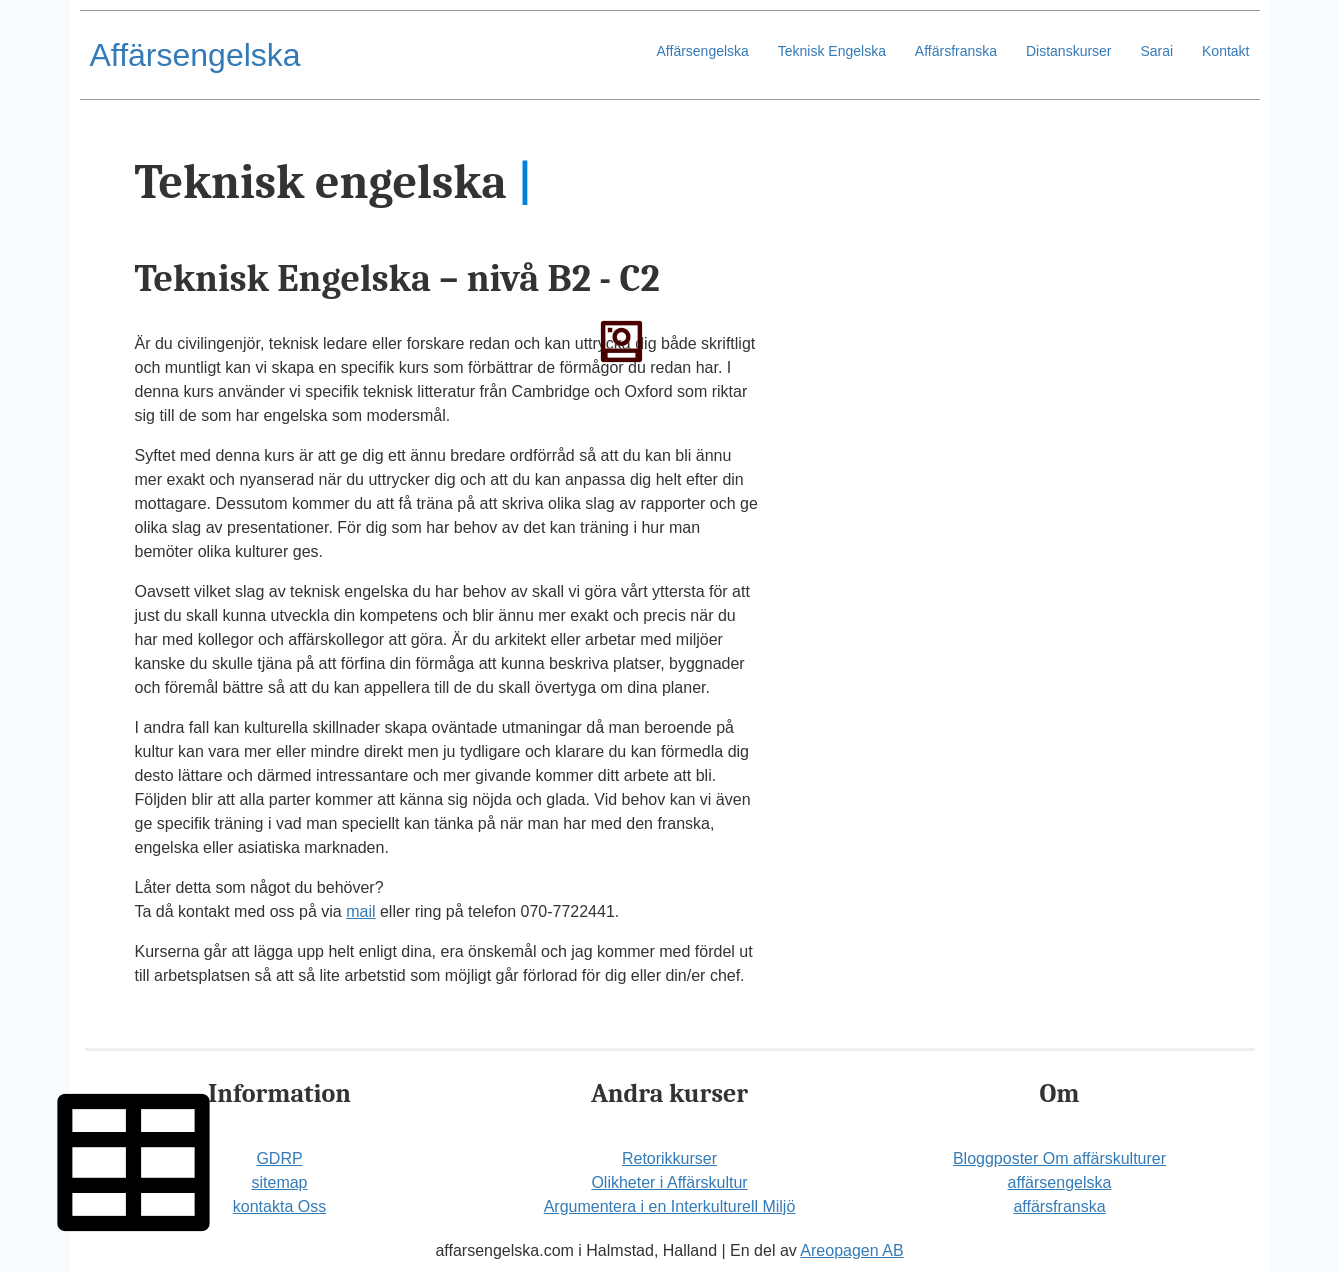 This screenshot has height=1273, width=1339. I want to click on access photo gallery or instant camera feature, so click(621, 341).